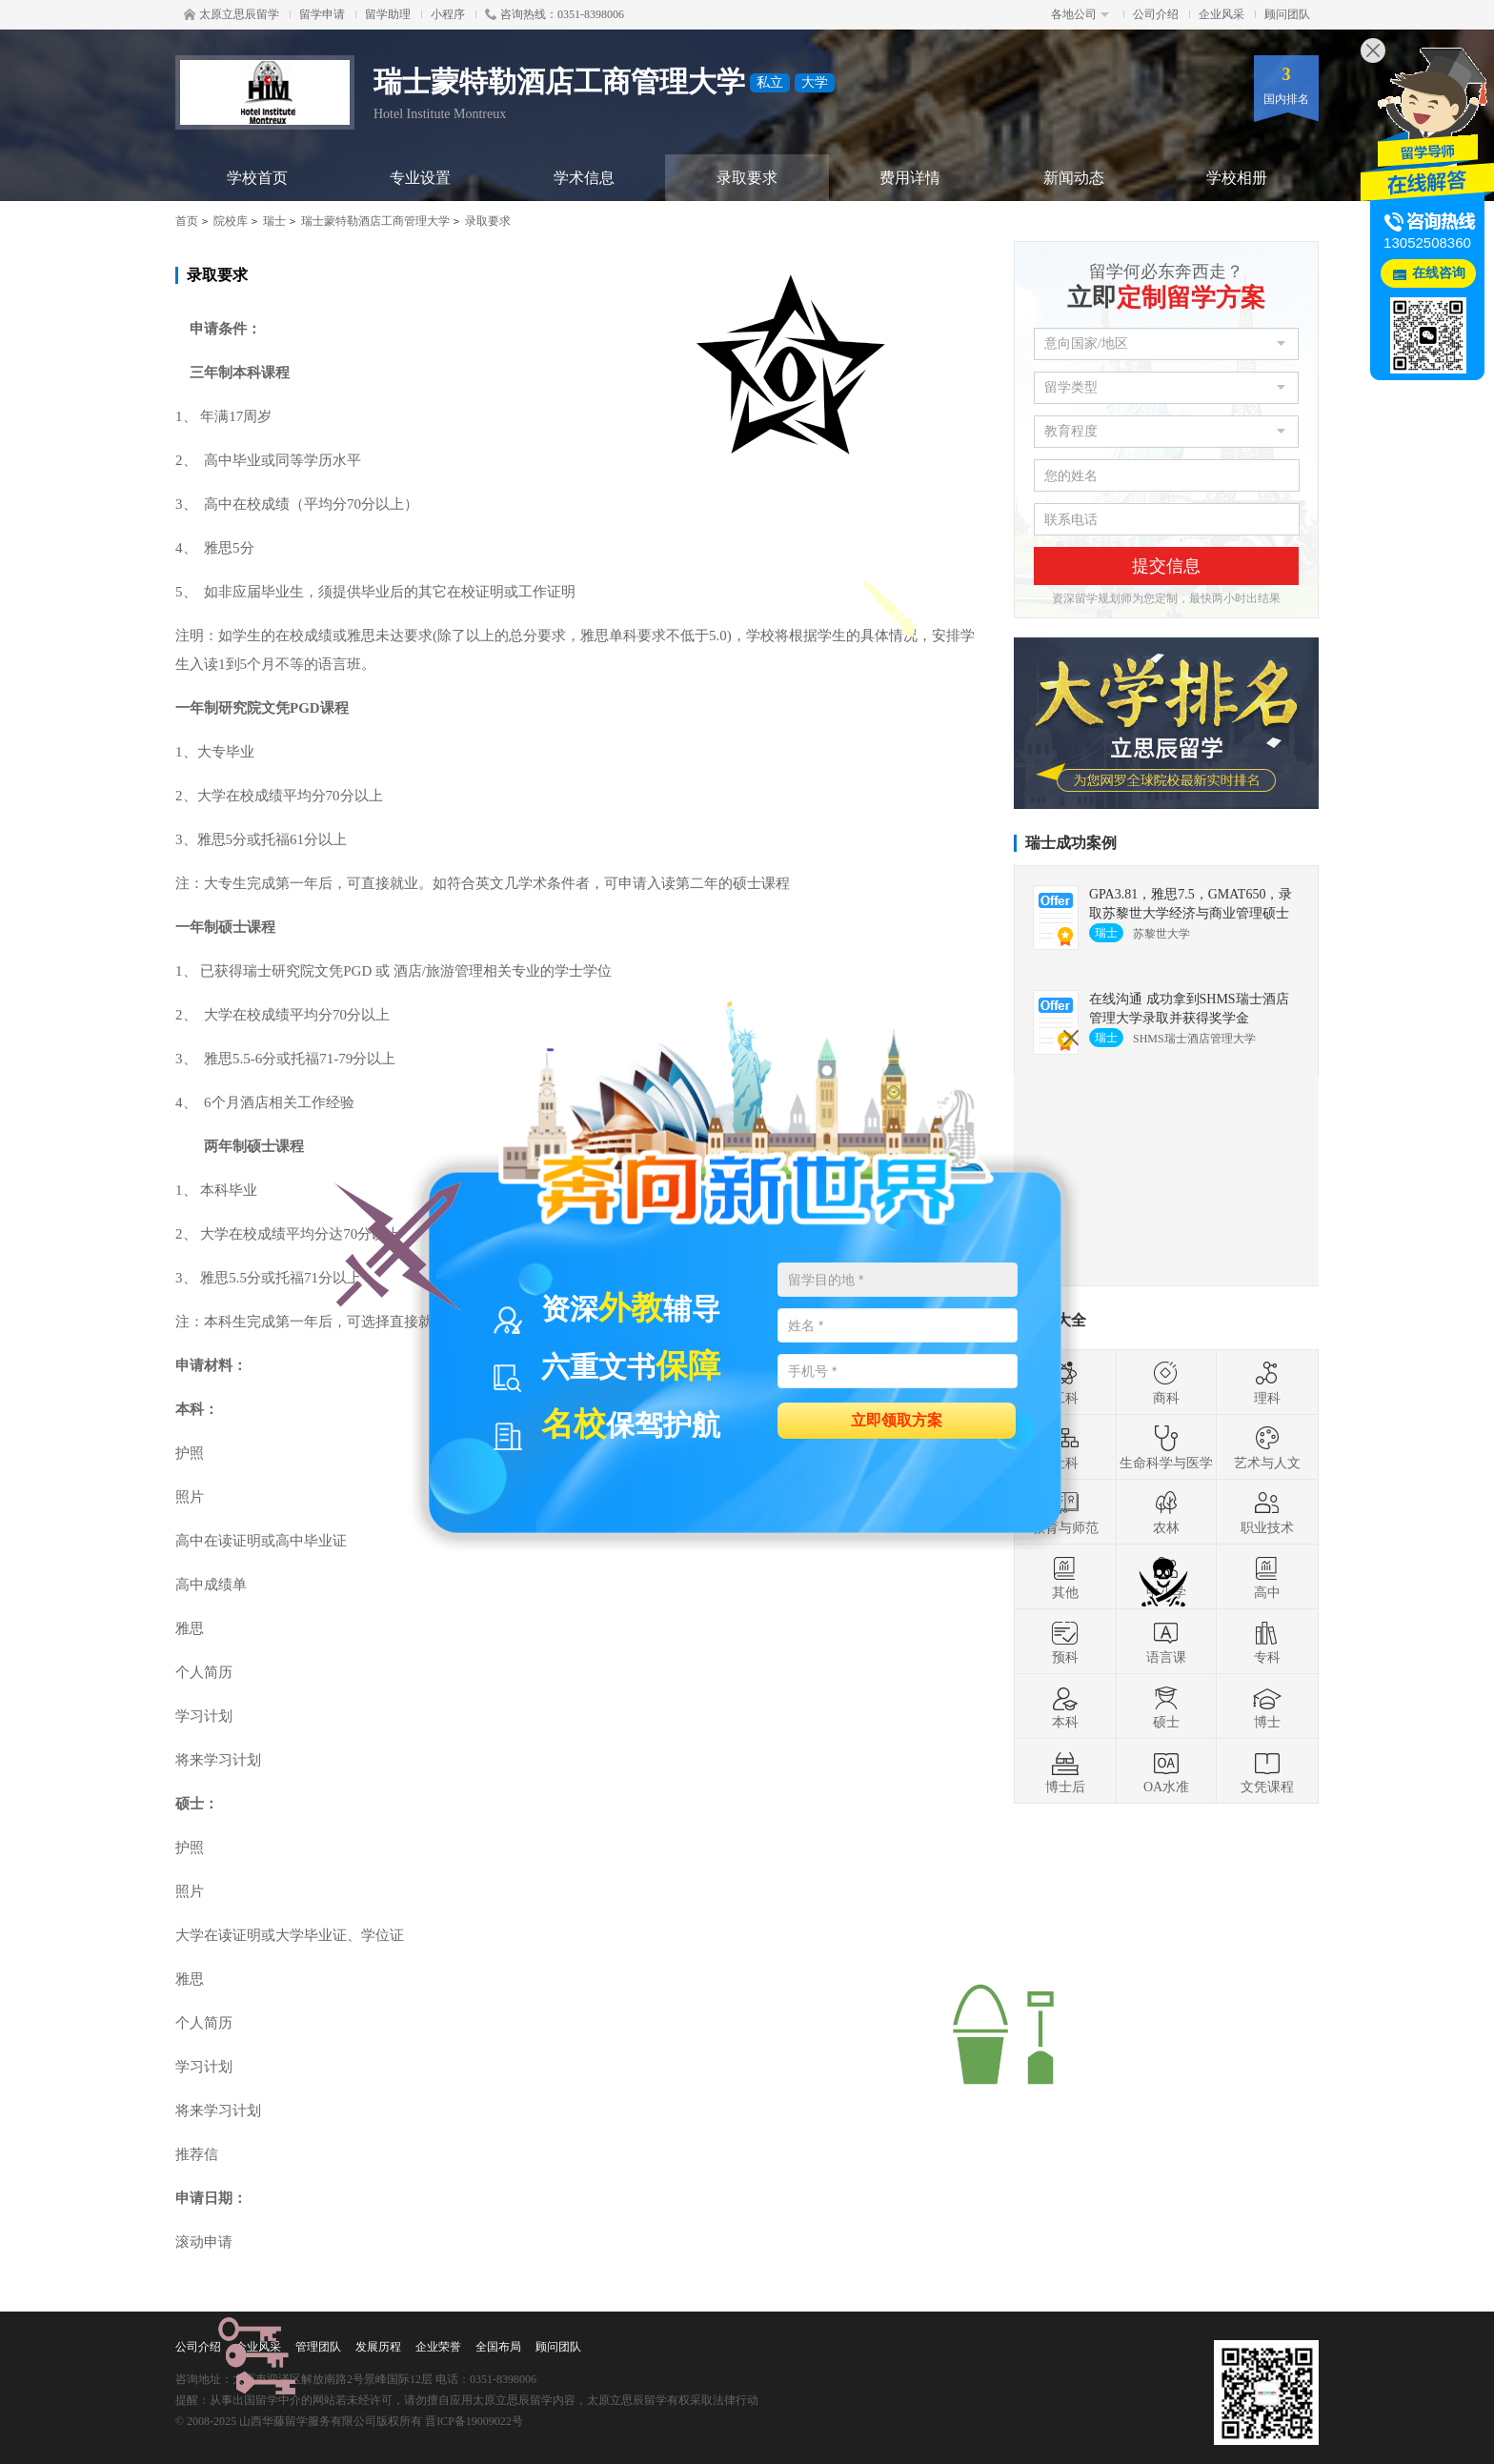  I want to click on access beach or vacation-themed content, so click(1003, 2034).